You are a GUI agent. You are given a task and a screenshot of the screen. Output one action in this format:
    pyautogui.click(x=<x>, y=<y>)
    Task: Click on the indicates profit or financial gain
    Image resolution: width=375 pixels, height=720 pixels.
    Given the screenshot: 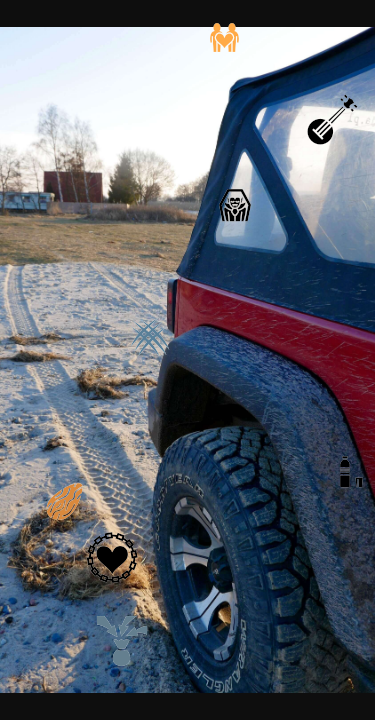 What is the action you would take?
    pyautogui.click(x=122, y=641)
    